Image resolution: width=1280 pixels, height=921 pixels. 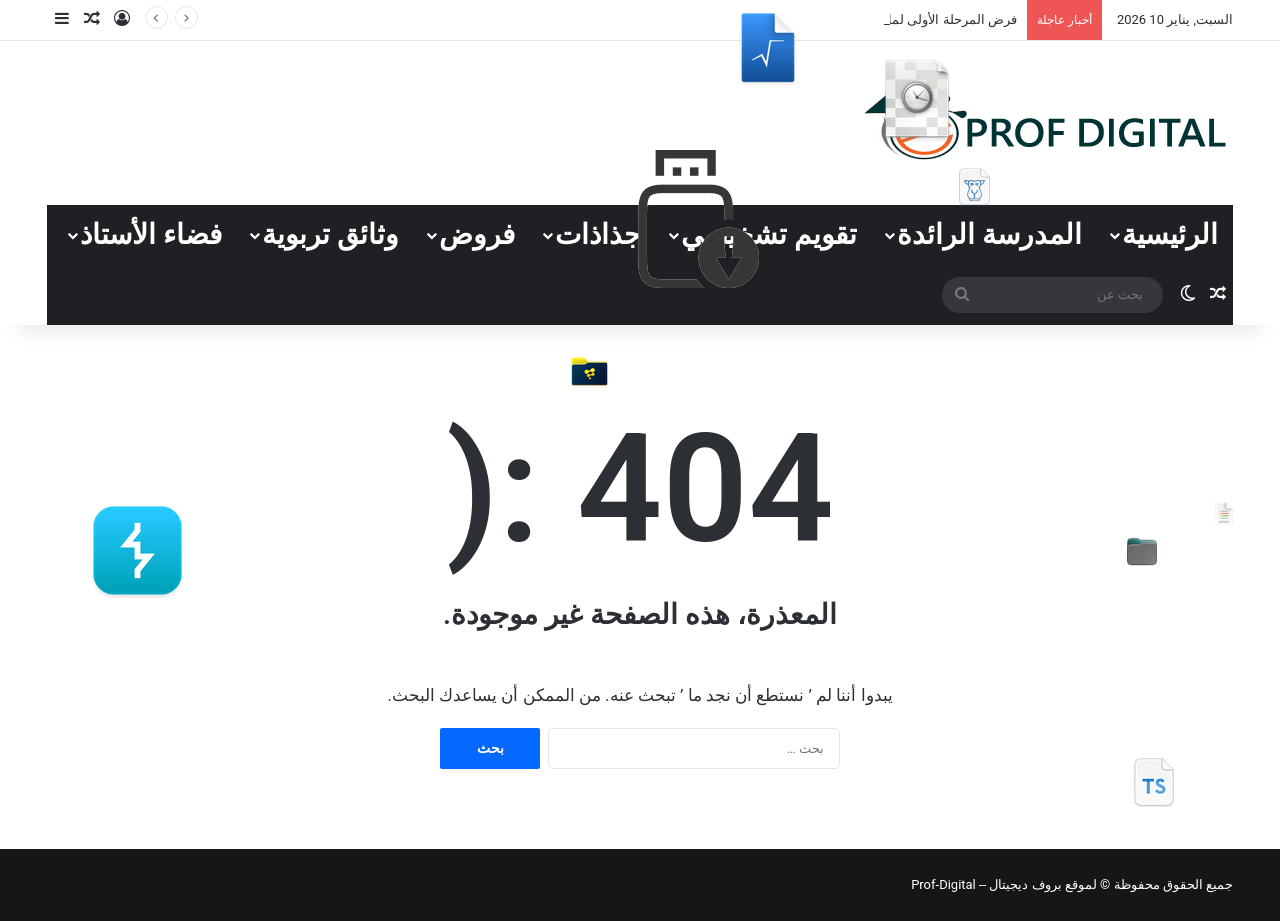 I want to click on open blackmagic fusion project files folder, so click(x=589, y=372).